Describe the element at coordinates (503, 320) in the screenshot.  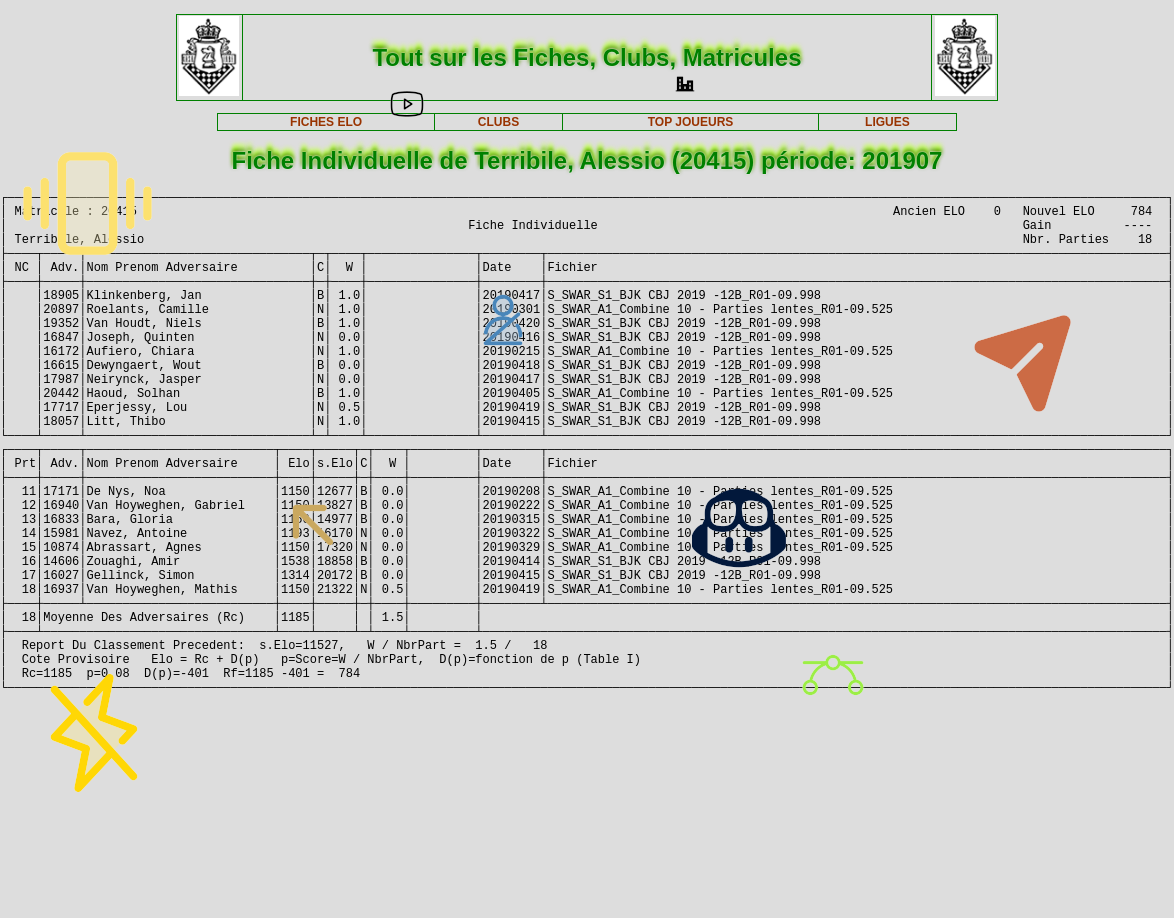
I see `indicates seatbelt reminder or safety warning` at that location.